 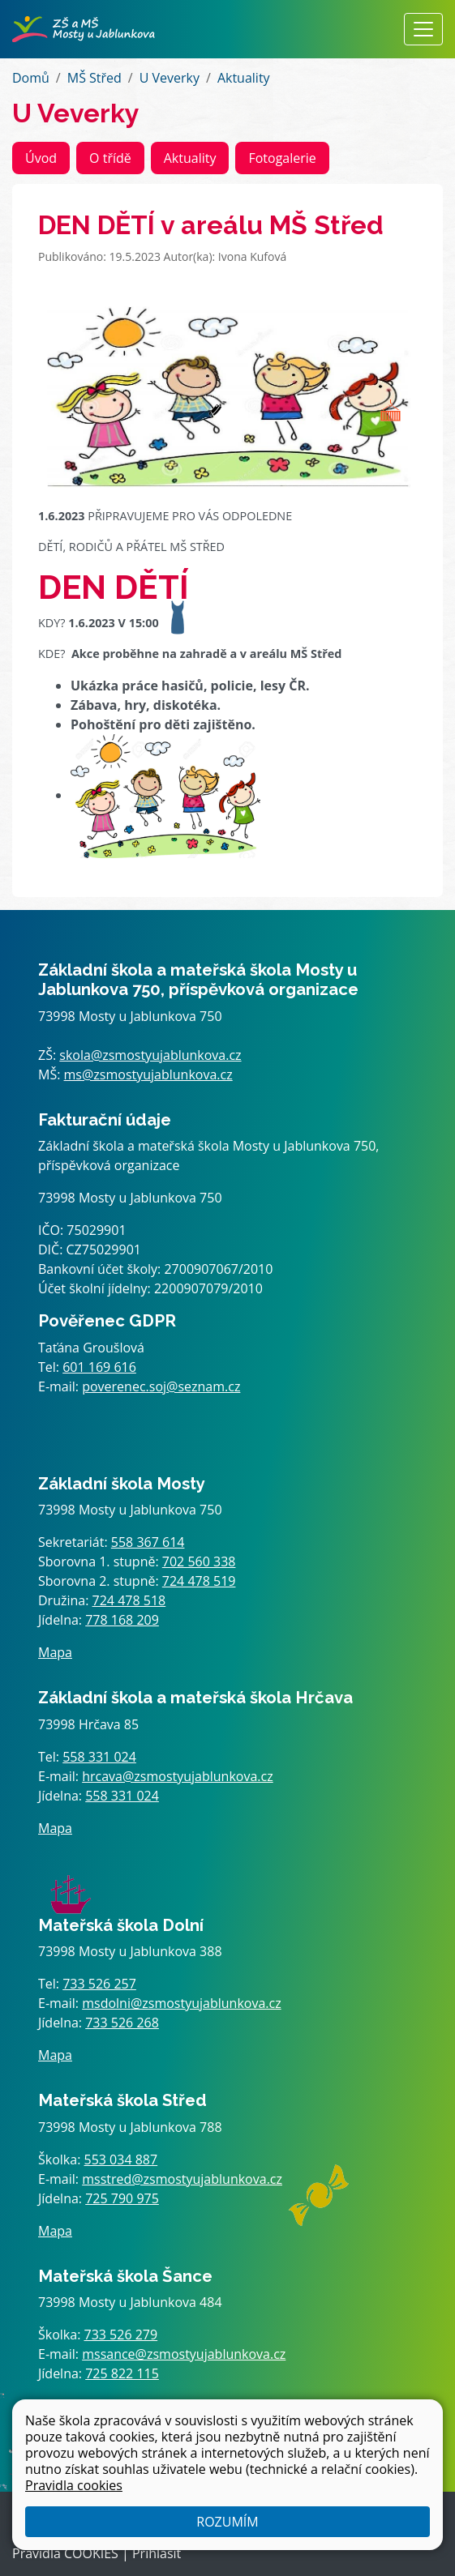 What do you see at coordinates (71, 1895) in the screenshot?
I see `access naval or ship-related game content` at bounding box center [71, 1895].